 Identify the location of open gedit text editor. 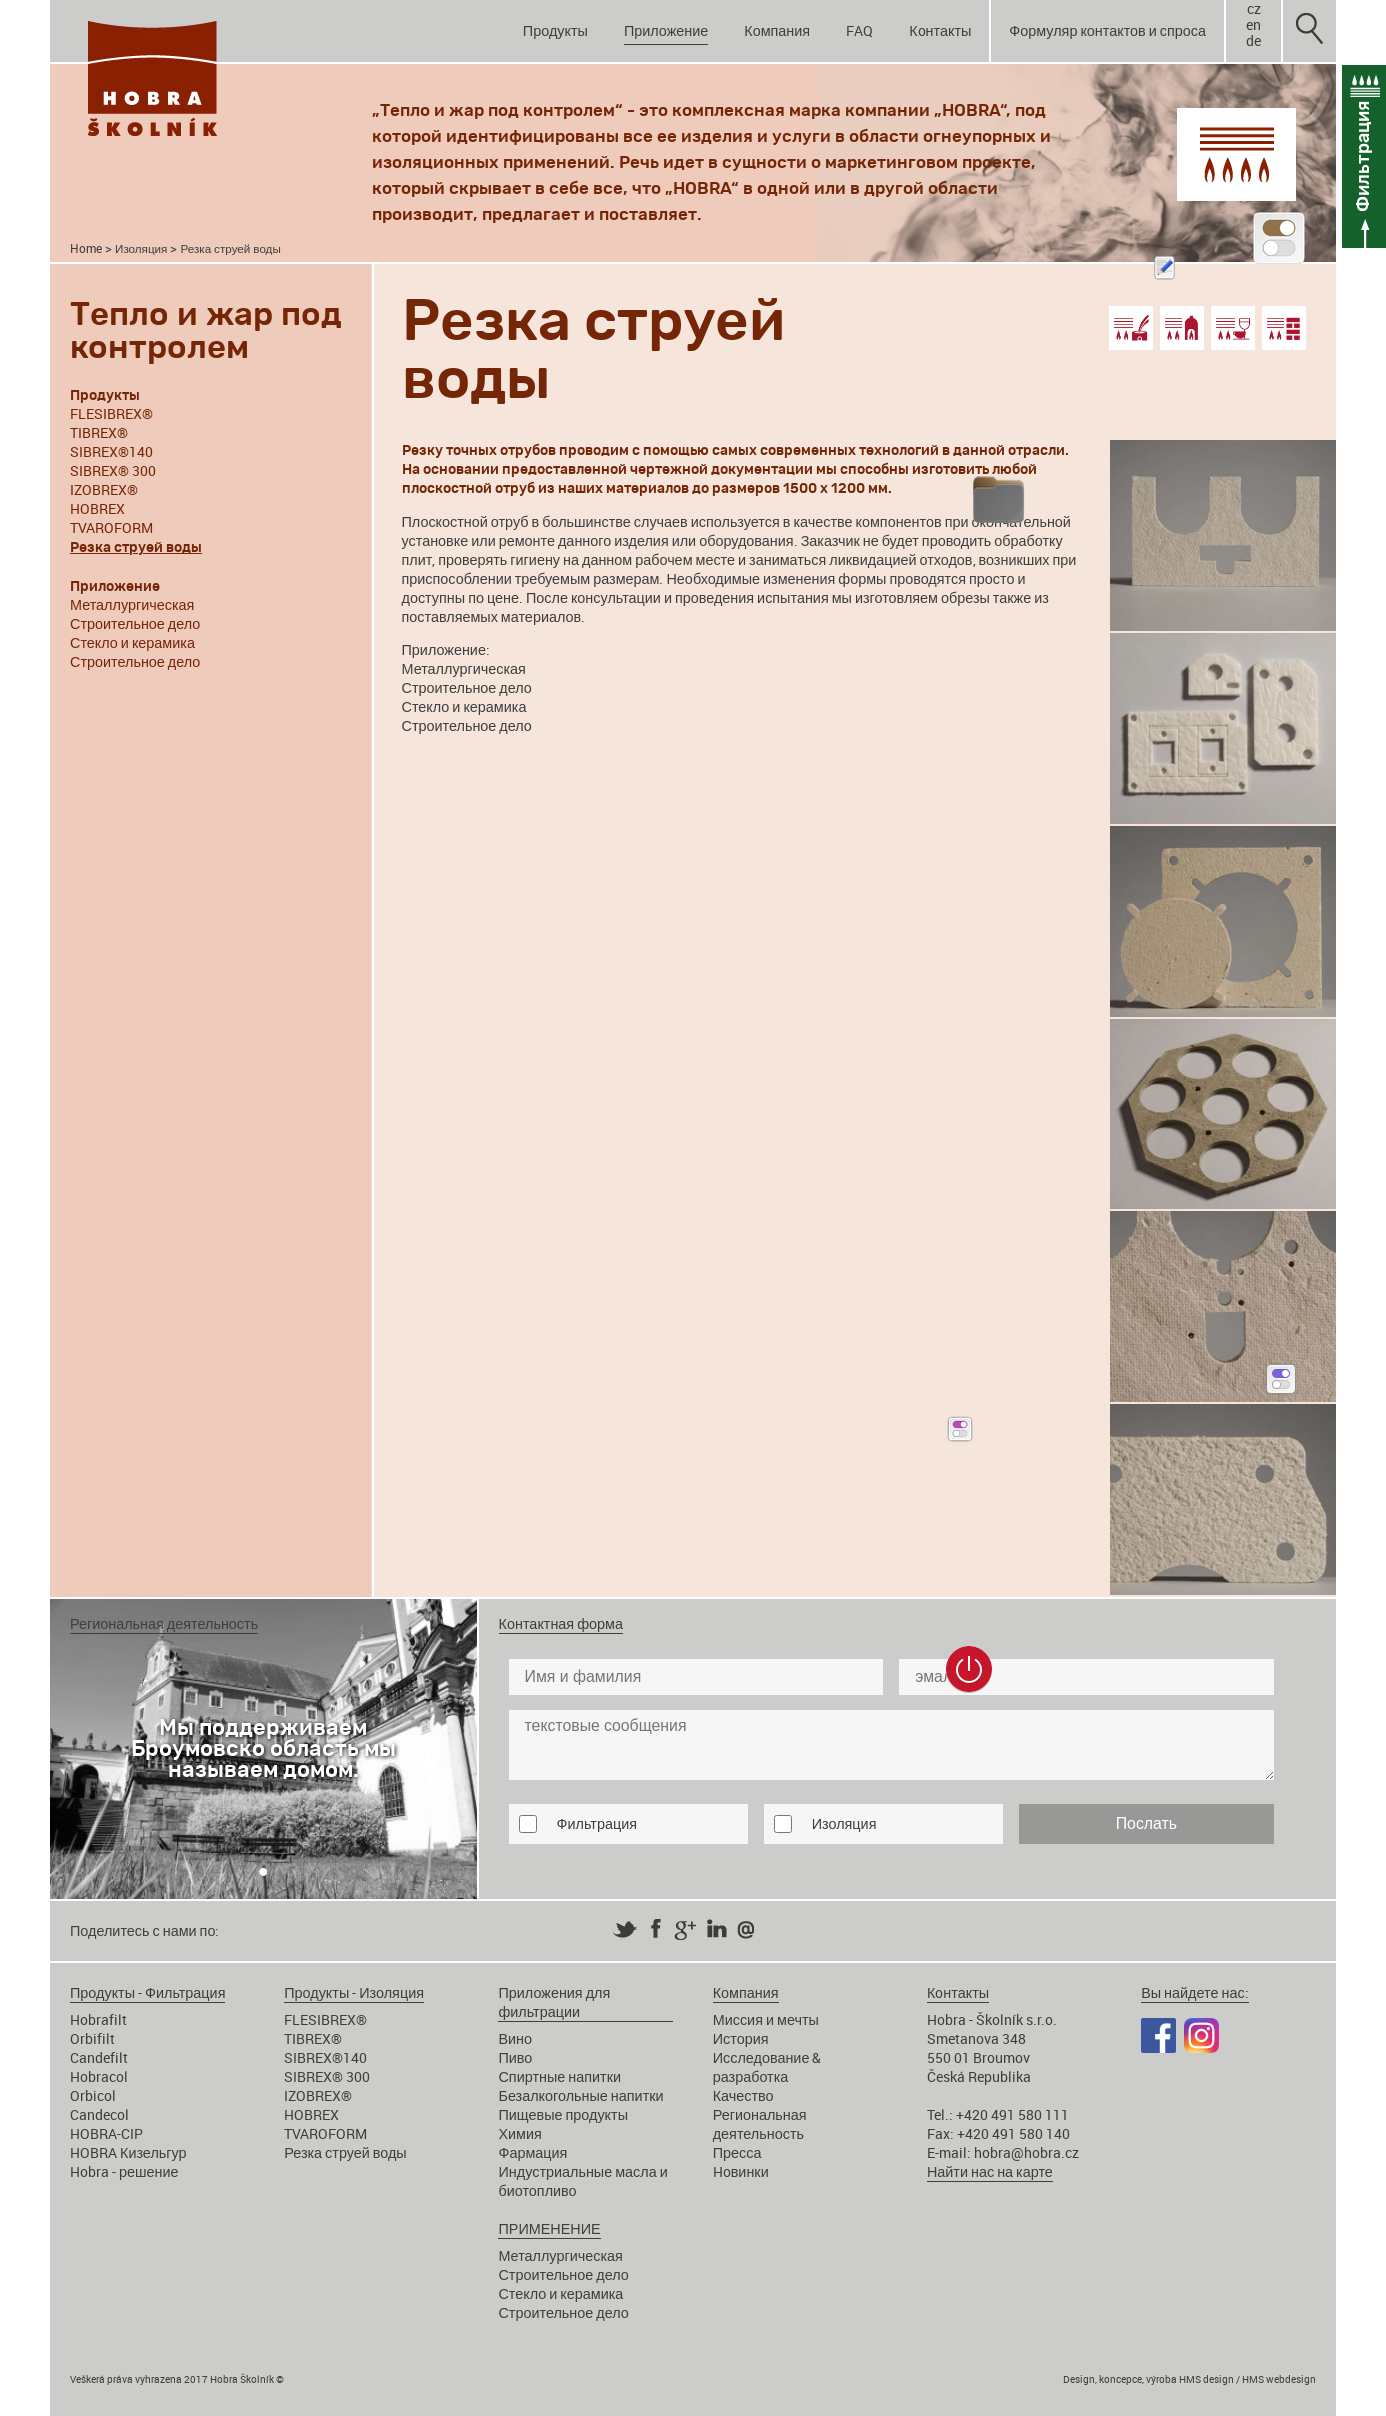
(1164, 267).